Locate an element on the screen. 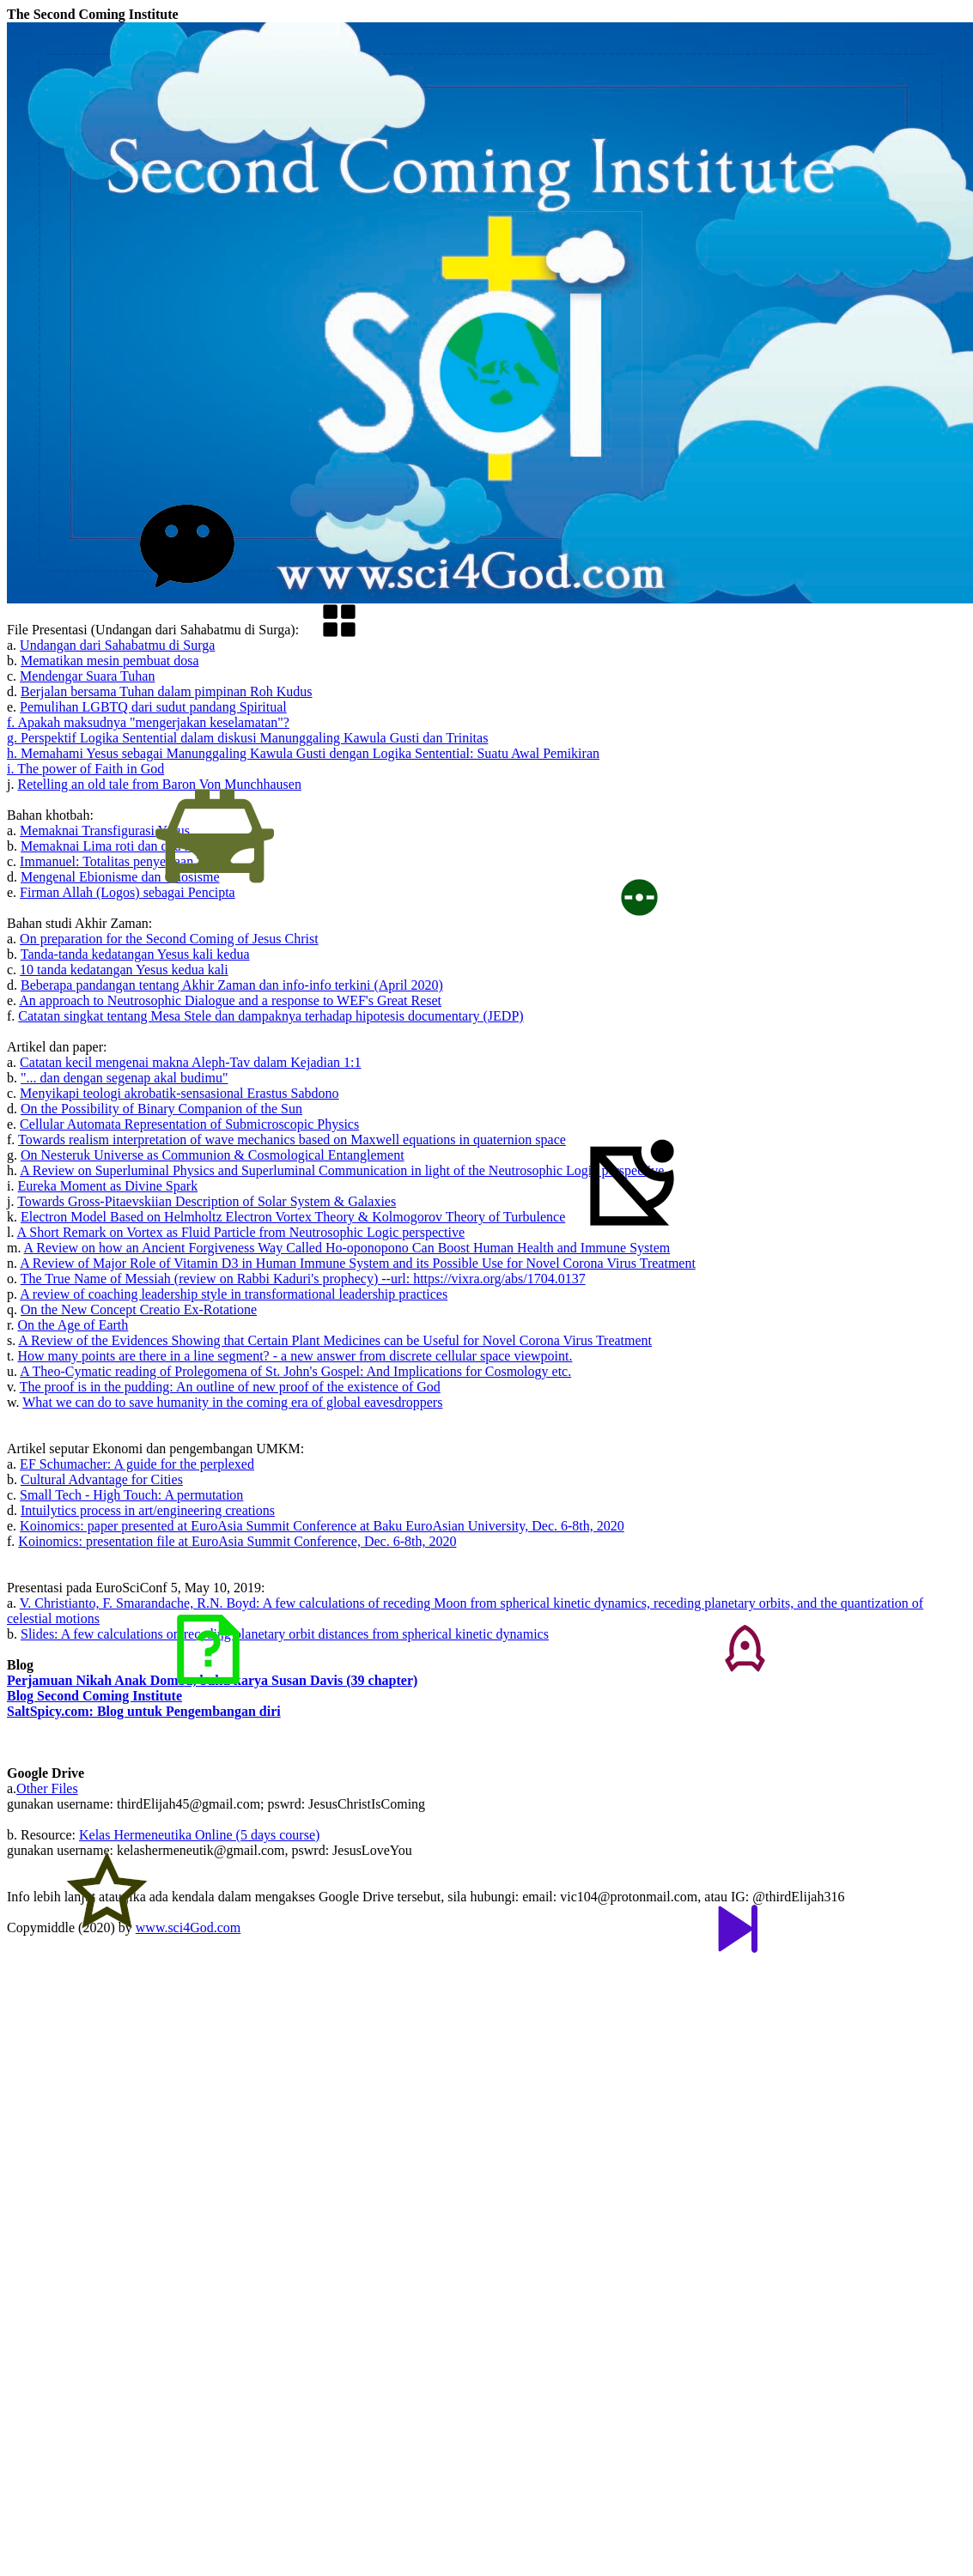 The width and height of the screenshot is (973, 2576). skip to the next track is located at coordinates (739, 1929).